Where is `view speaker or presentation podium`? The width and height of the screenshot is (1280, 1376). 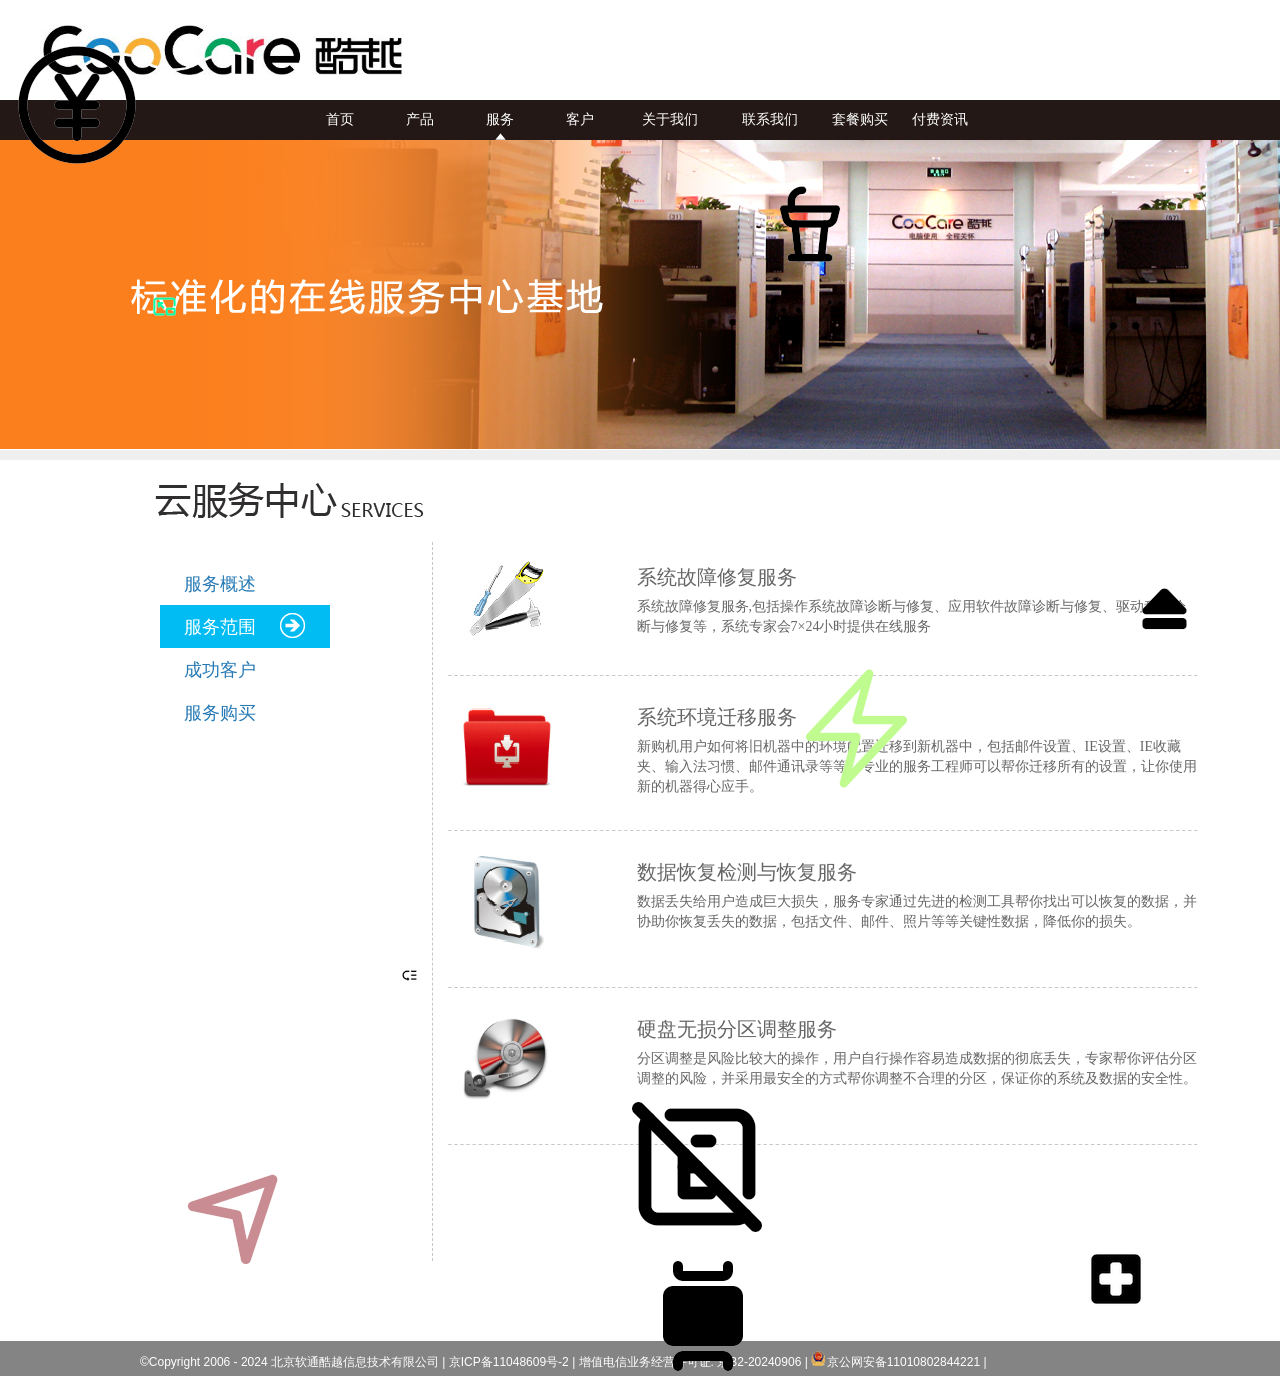
view speaker or presentation podium is located at coordinates (810, 224).